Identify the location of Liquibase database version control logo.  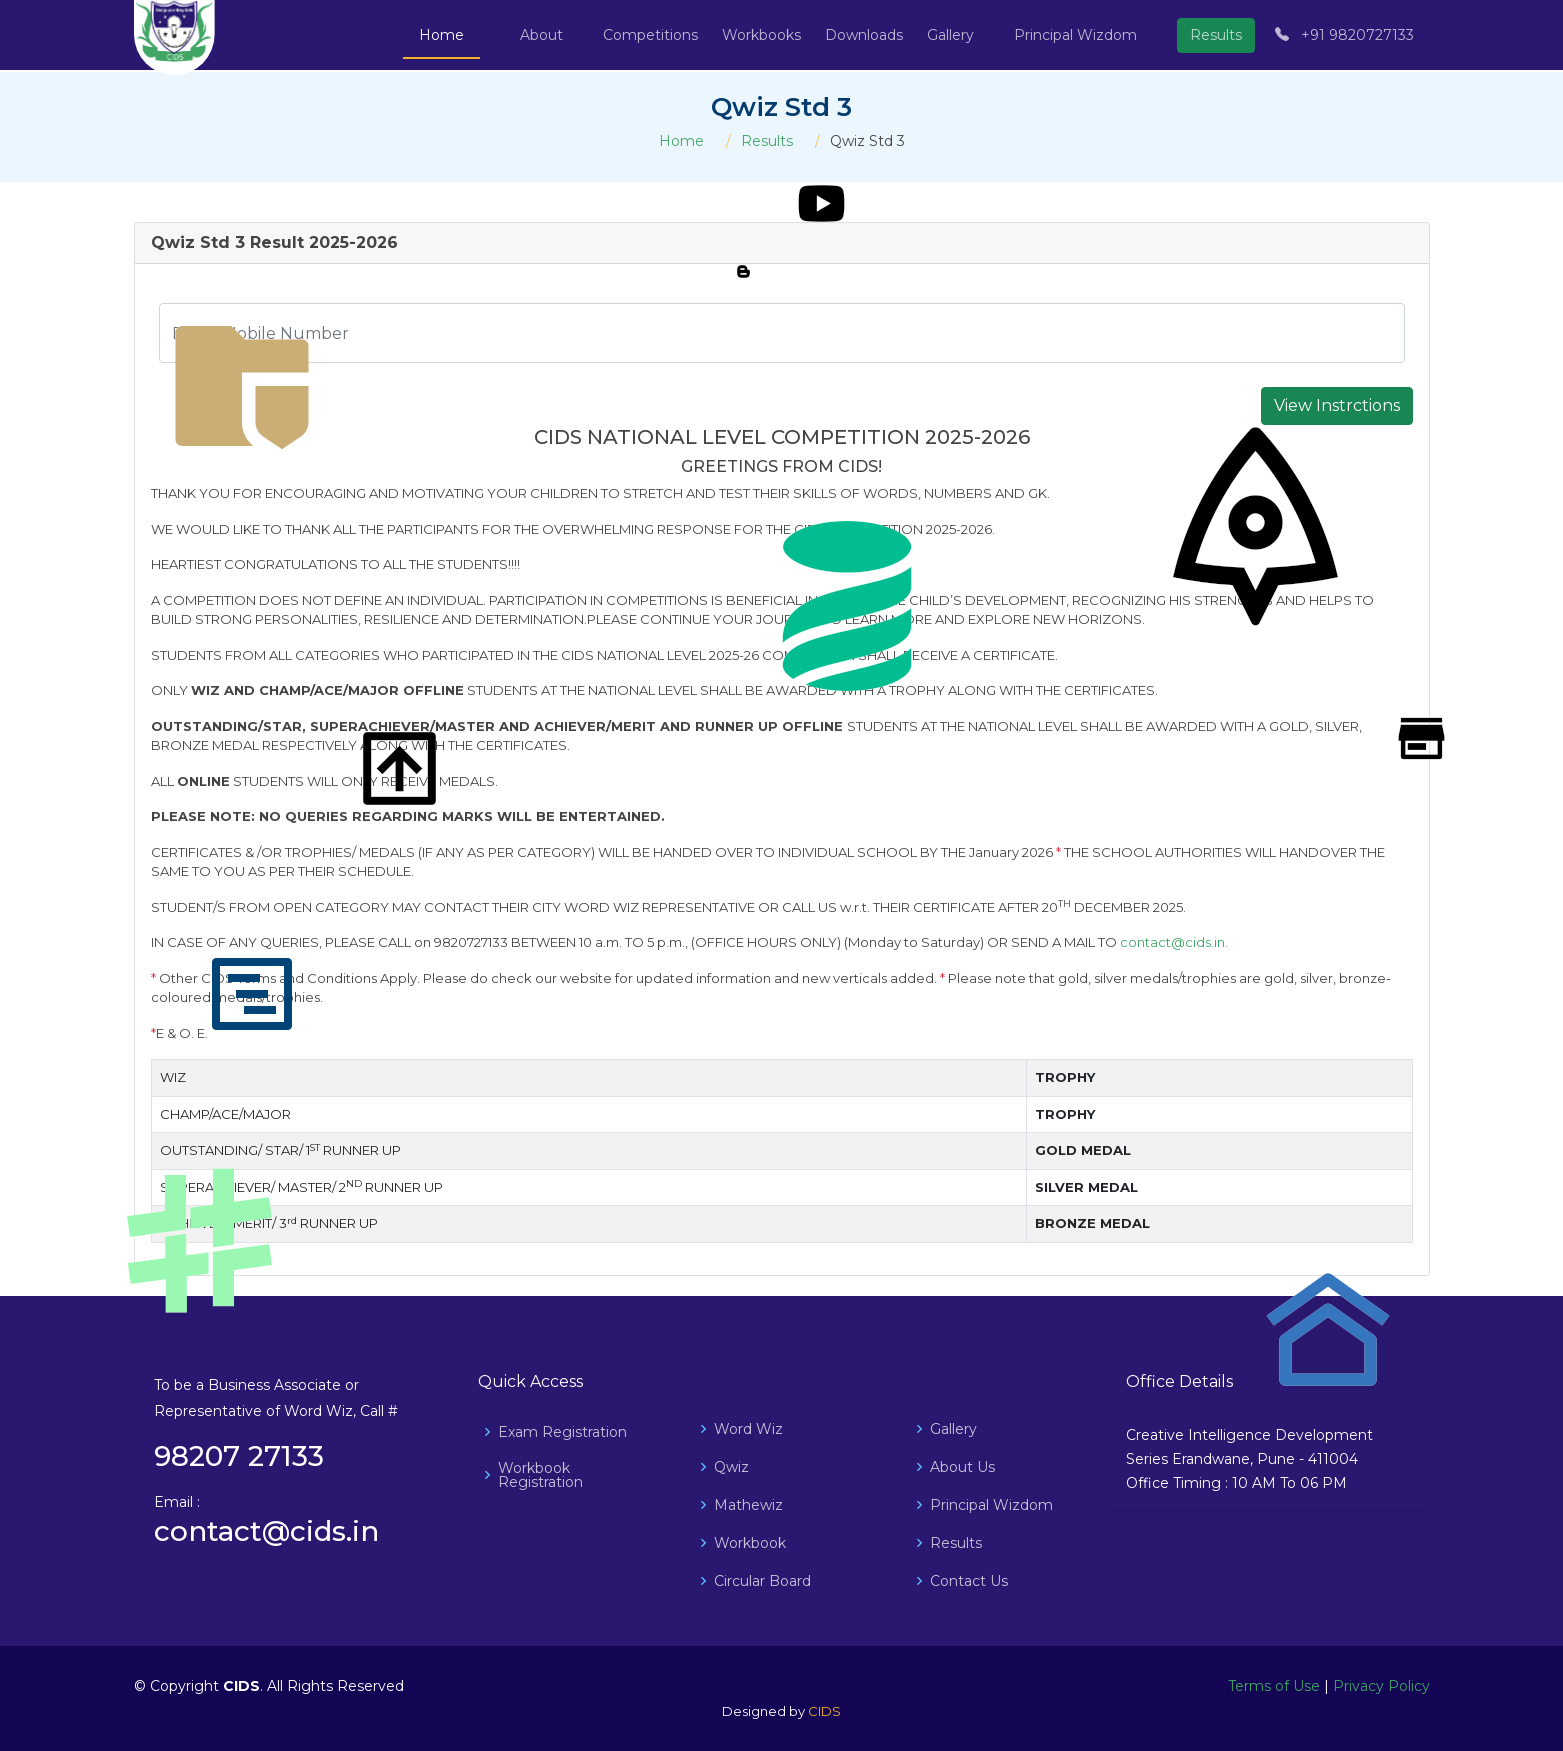
(847, 606).